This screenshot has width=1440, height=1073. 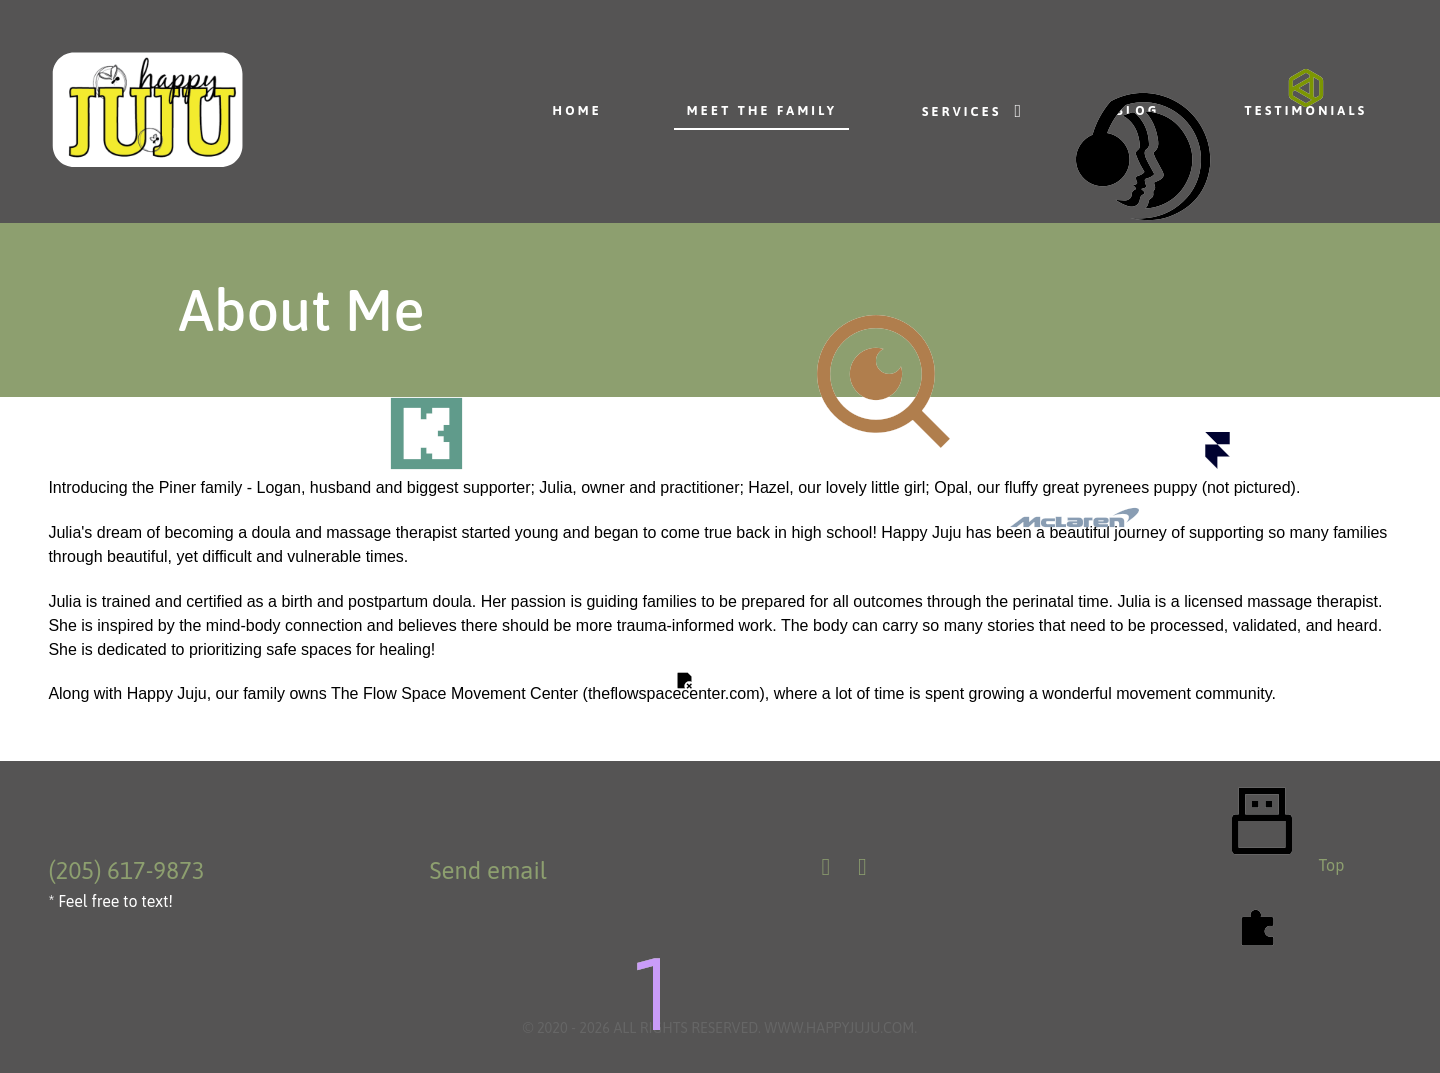 I want to click on McLaren brand logo, so click(x=1074, y=517).